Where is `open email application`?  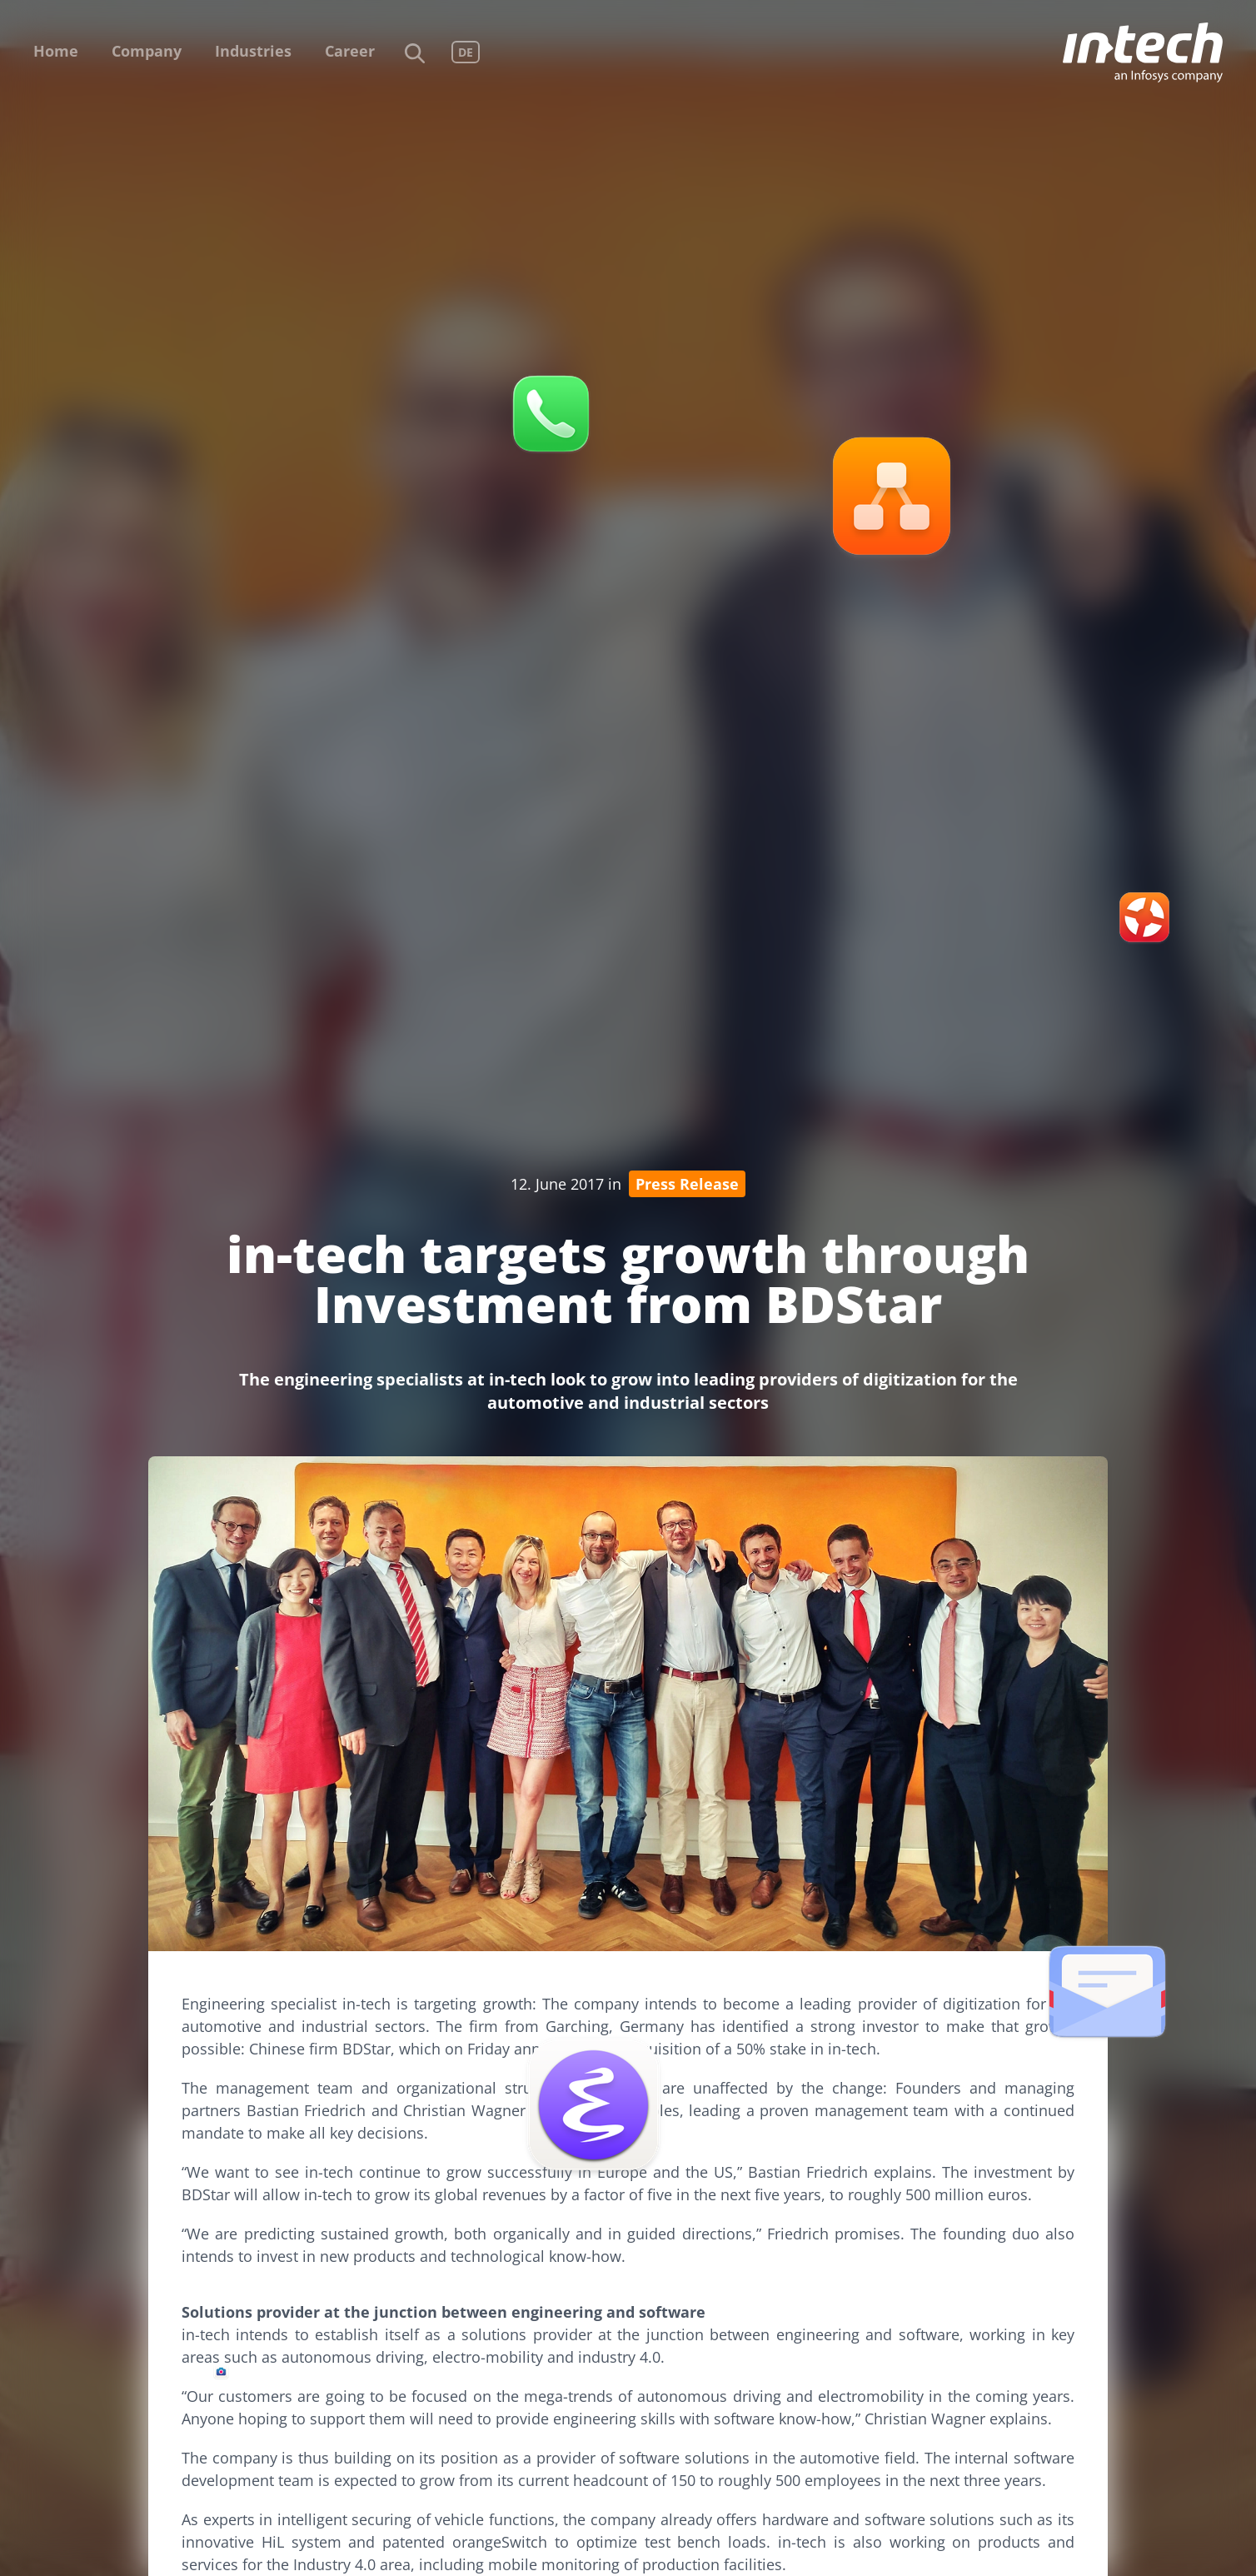
open email application is located at coordinates (1107, 1991).